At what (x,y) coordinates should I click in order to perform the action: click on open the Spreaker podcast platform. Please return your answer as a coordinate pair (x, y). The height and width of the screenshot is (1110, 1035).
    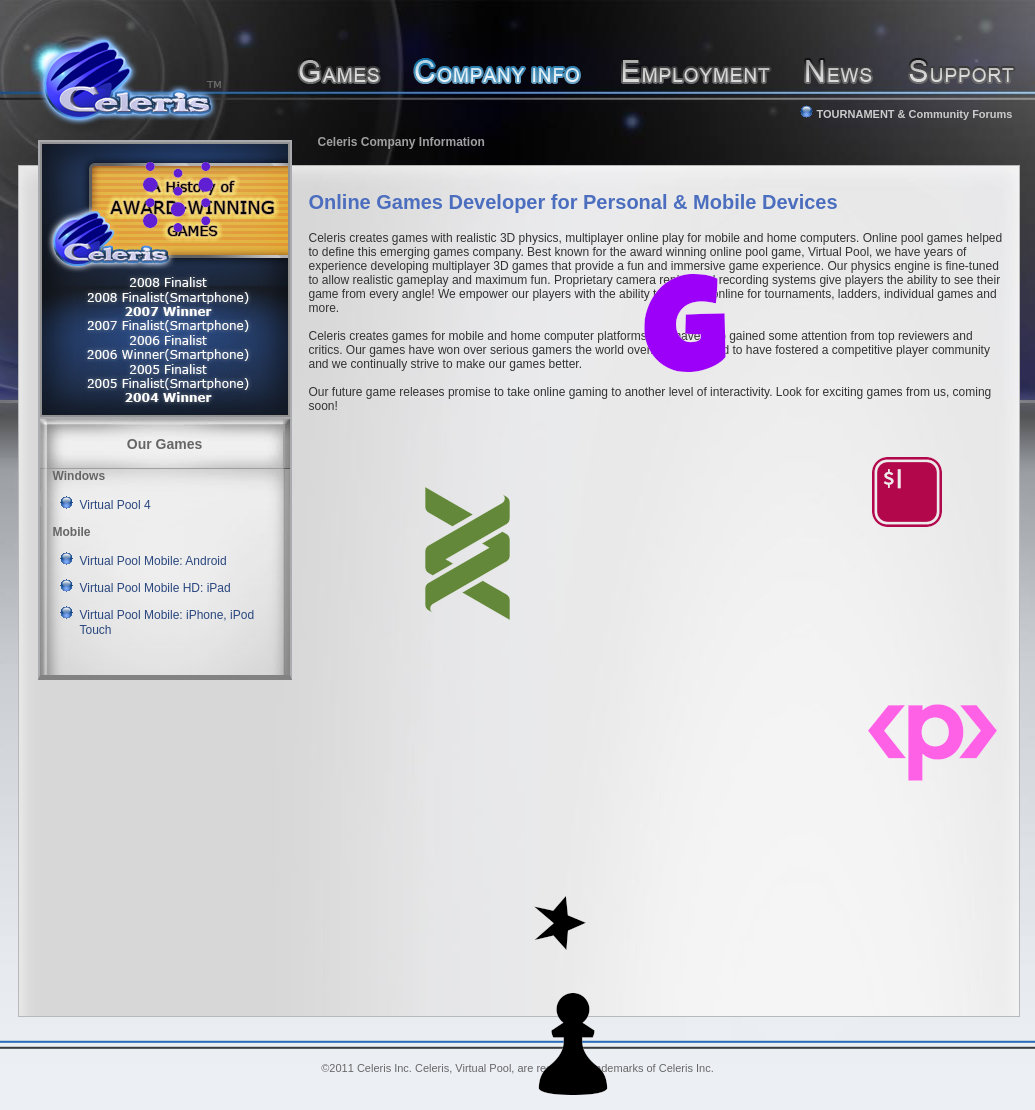
    Looking at the image, I should click on (560, 923).